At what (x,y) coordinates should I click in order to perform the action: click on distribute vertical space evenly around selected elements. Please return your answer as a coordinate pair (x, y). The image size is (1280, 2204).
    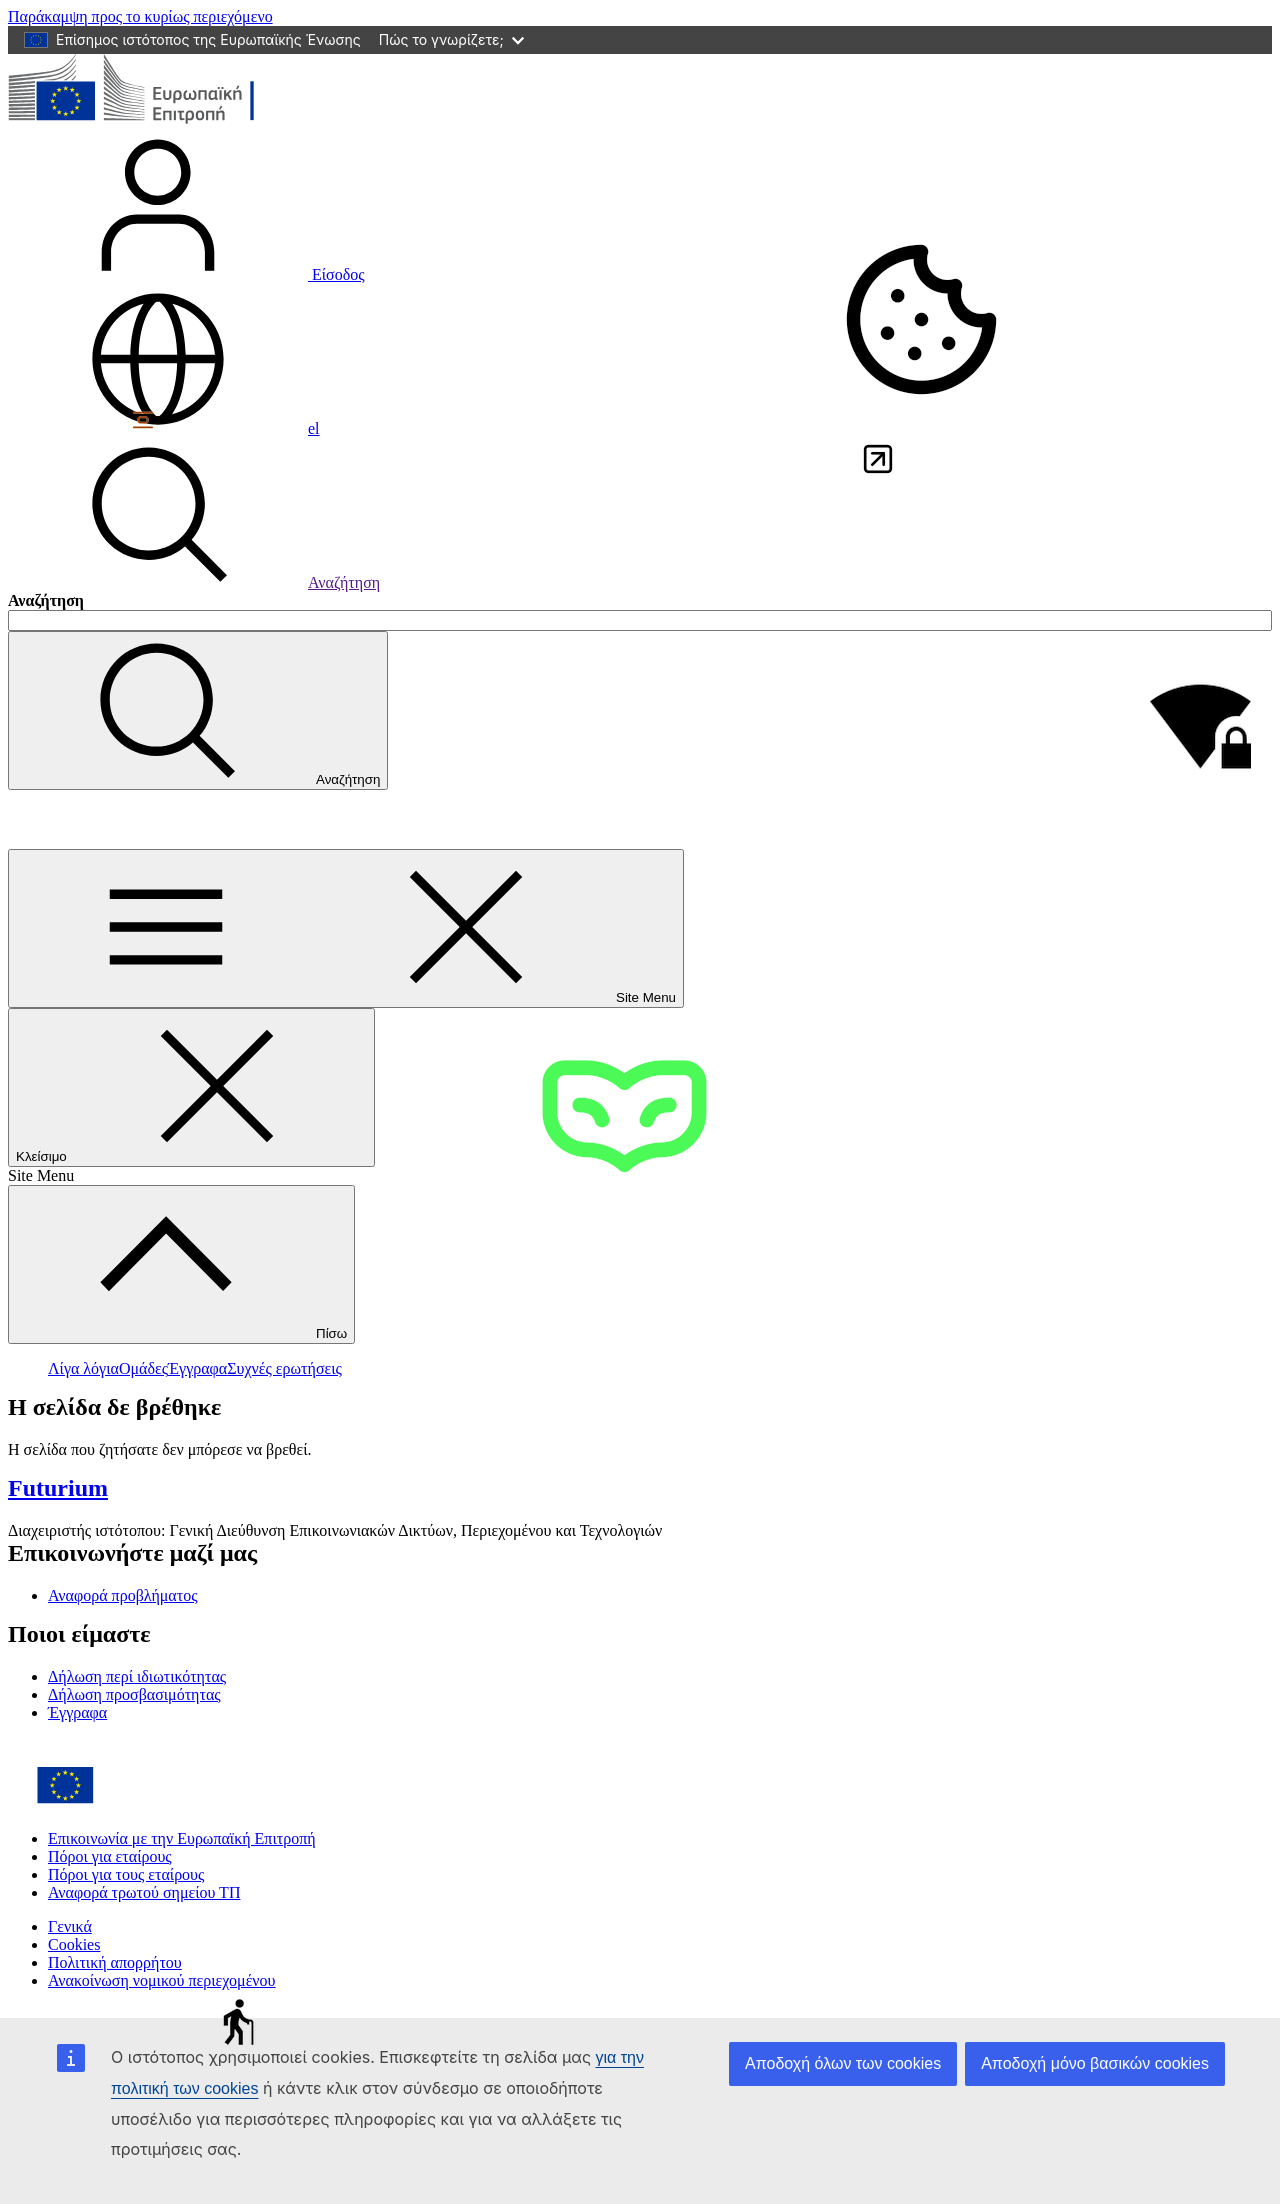
    Looking at the image, I should click on (143, 420).